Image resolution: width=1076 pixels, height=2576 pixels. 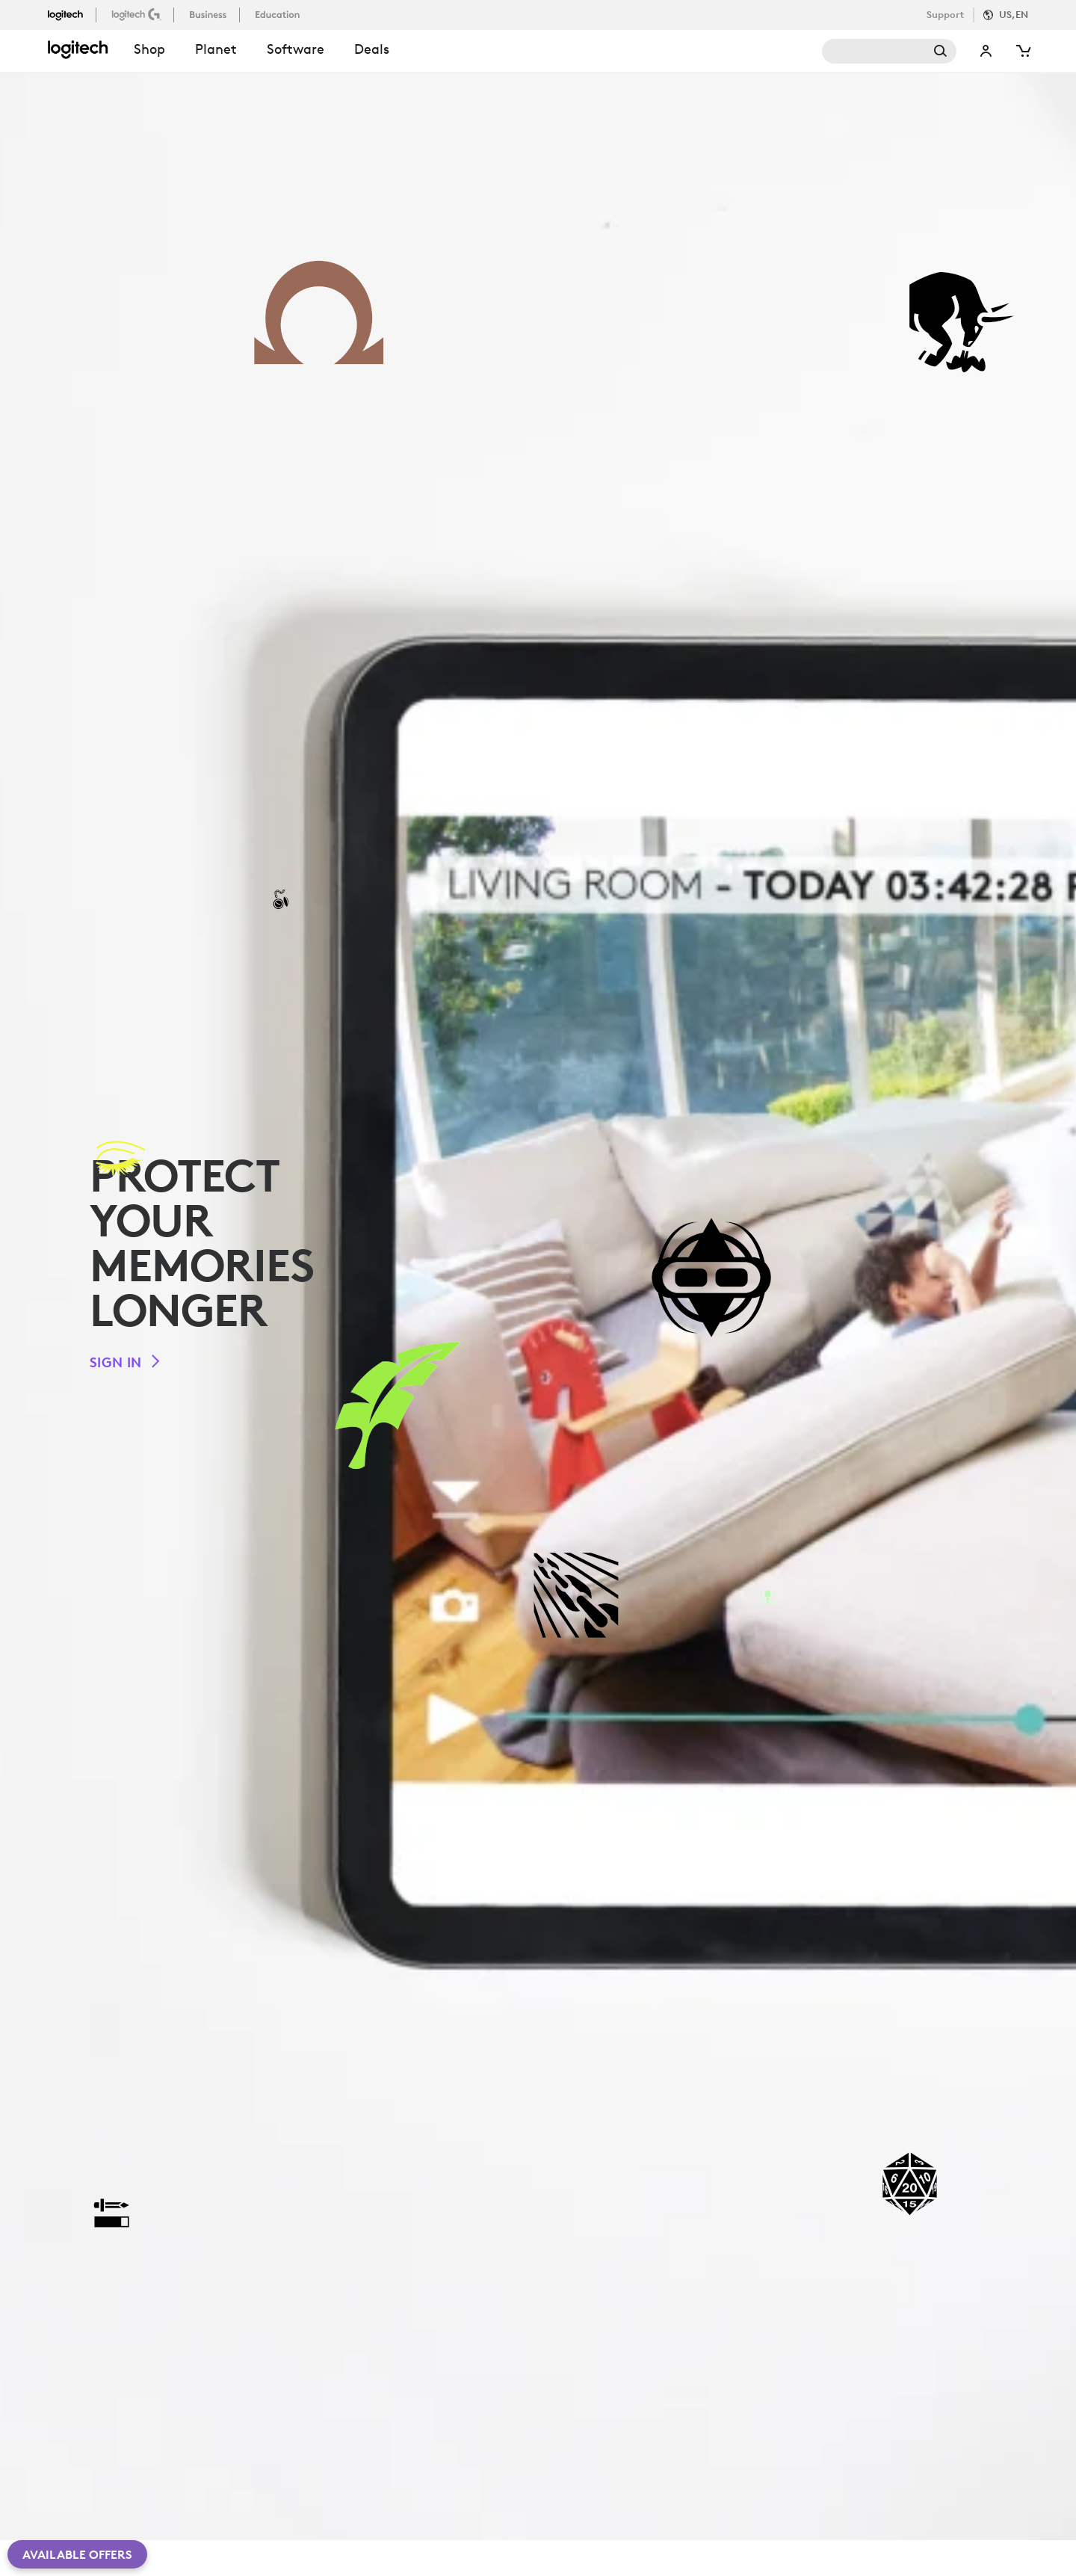 What do you see at coordinates (909, 2184) in the screenshot?
I see `roll a d20 die` at bounding box center [909, 2184].